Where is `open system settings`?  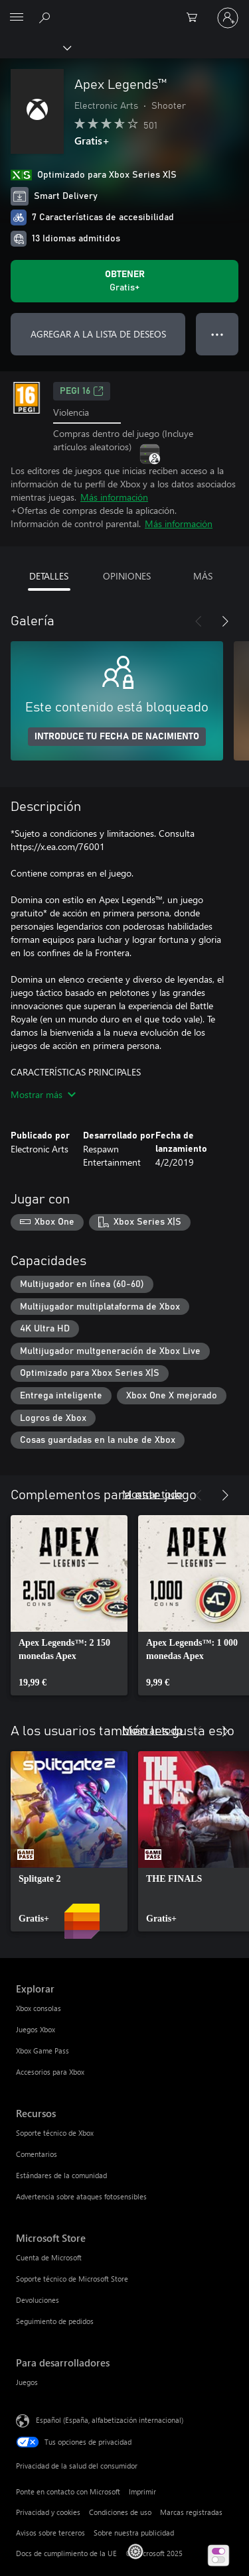
open system settings is located at coordinates (135, 2551).